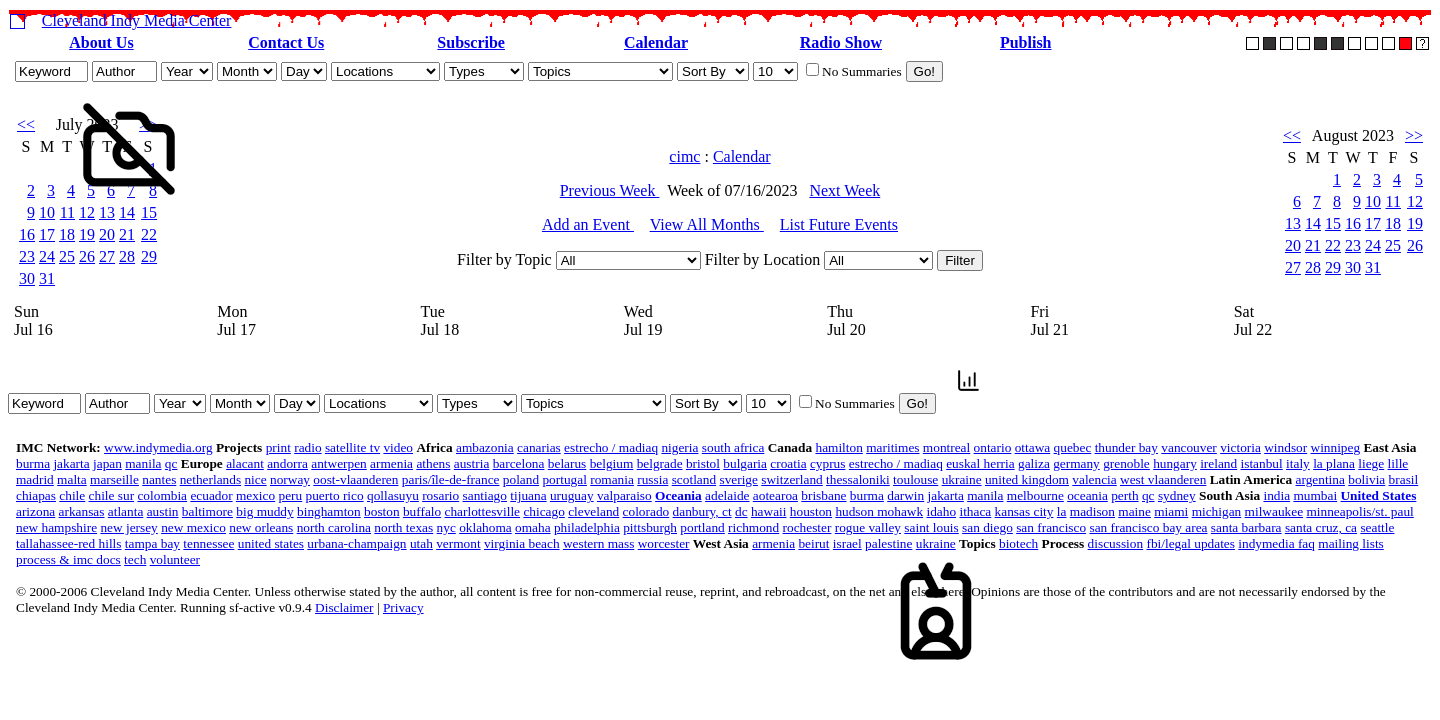 The width and height of the screenshot is (1440, 720). I want to click on view employee badge or identification, so click(936, 611).